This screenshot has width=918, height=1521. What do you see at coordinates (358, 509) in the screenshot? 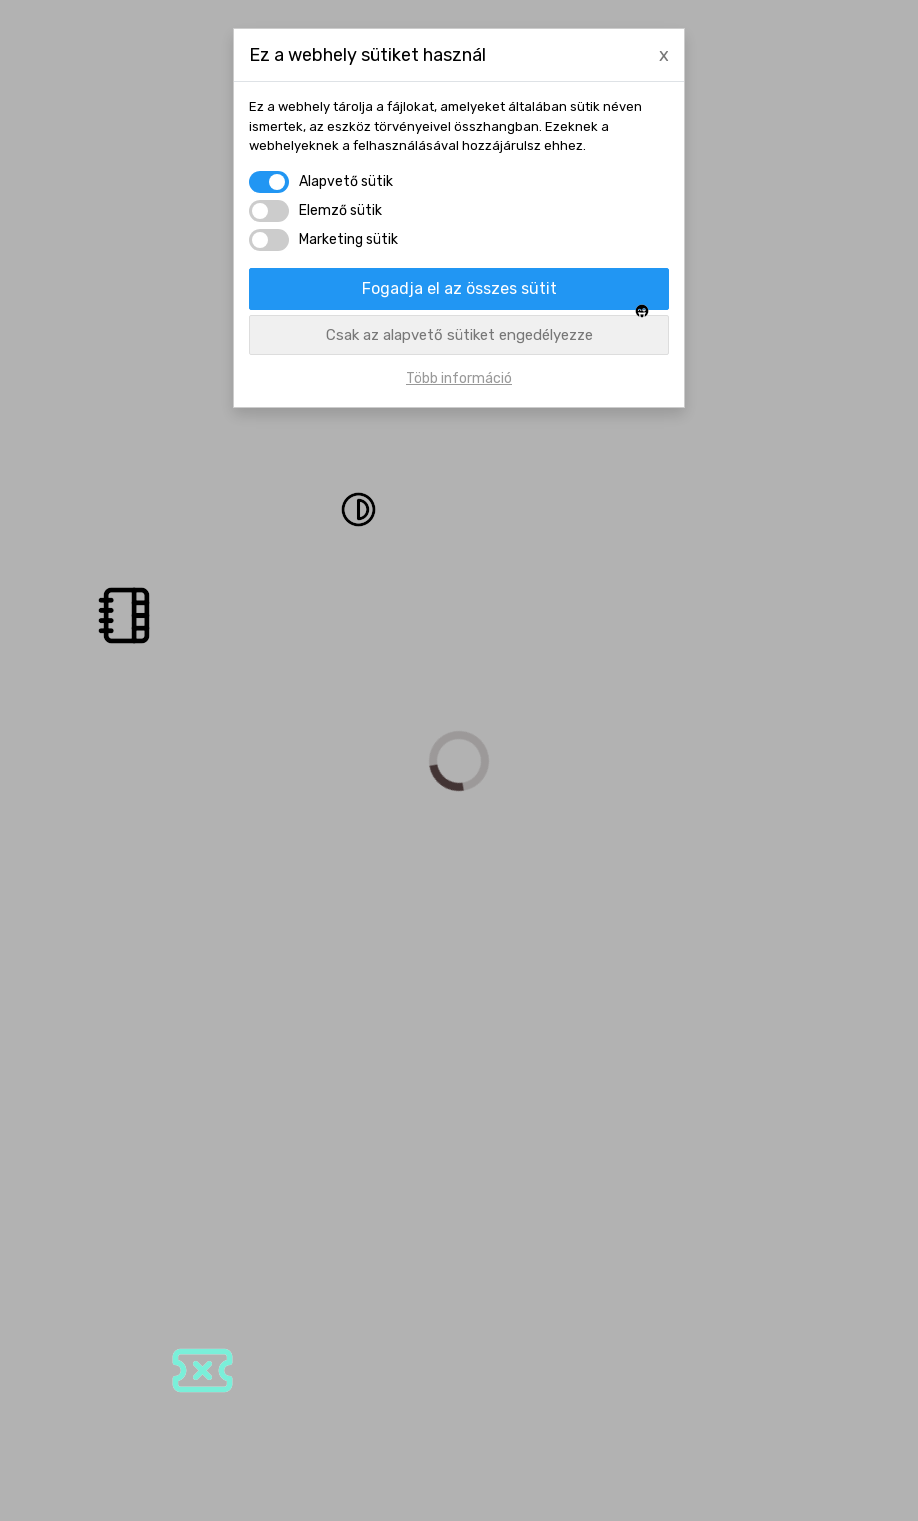
I see `adjust display contrast settings` at bounding box center [358, 509].